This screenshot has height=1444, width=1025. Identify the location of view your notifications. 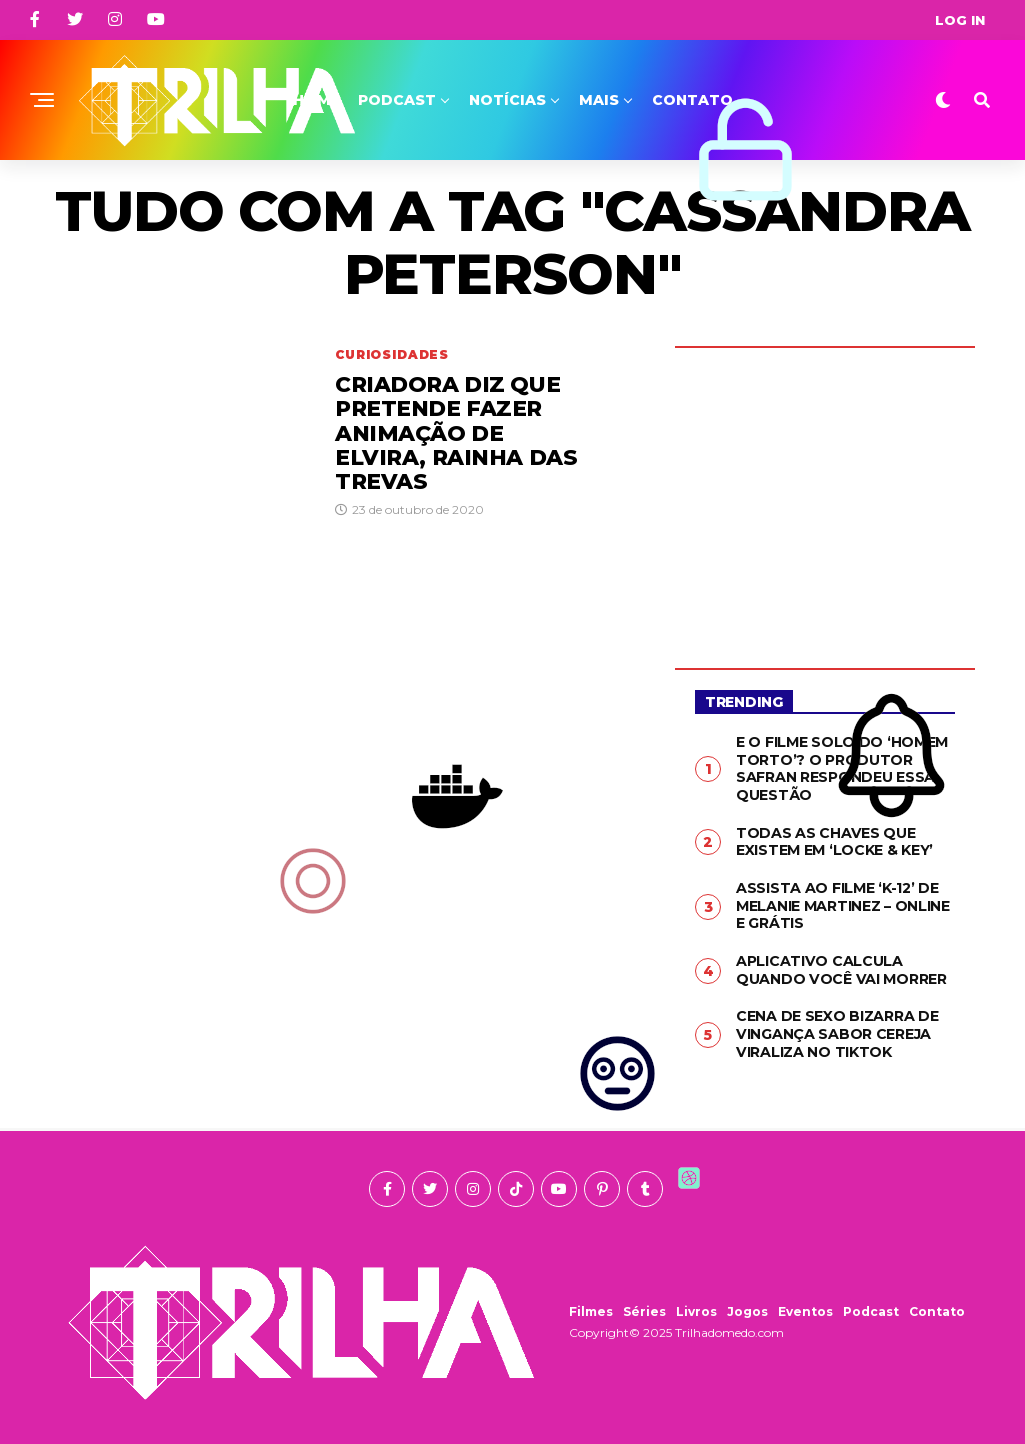
(891, 755).